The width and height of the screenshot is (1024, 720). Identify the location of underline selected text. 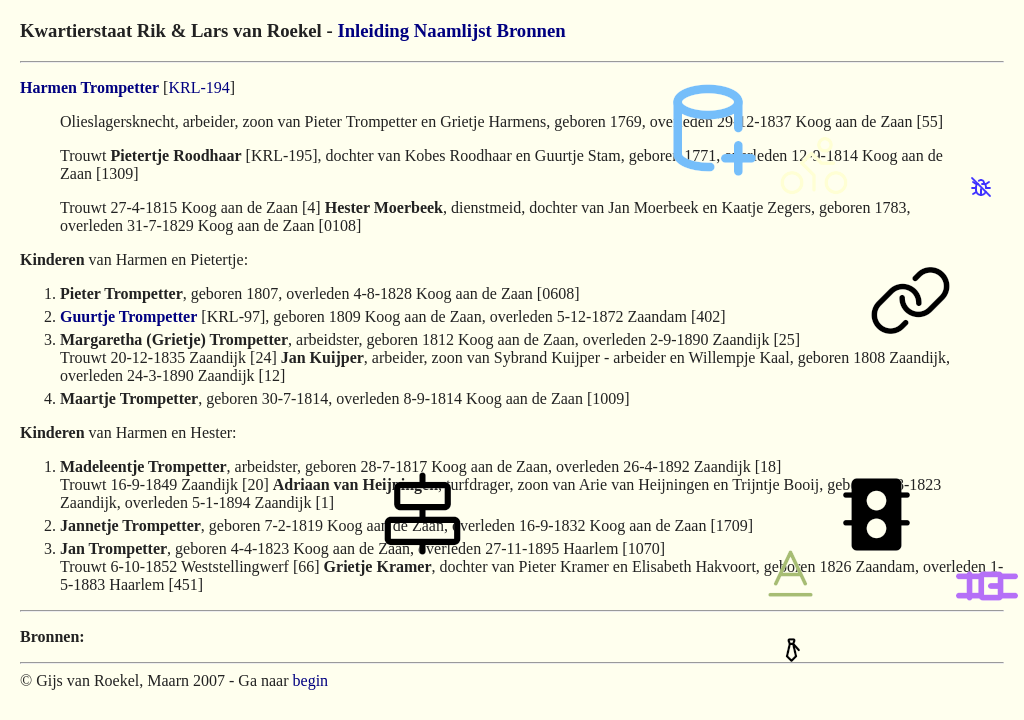
(790, 574).